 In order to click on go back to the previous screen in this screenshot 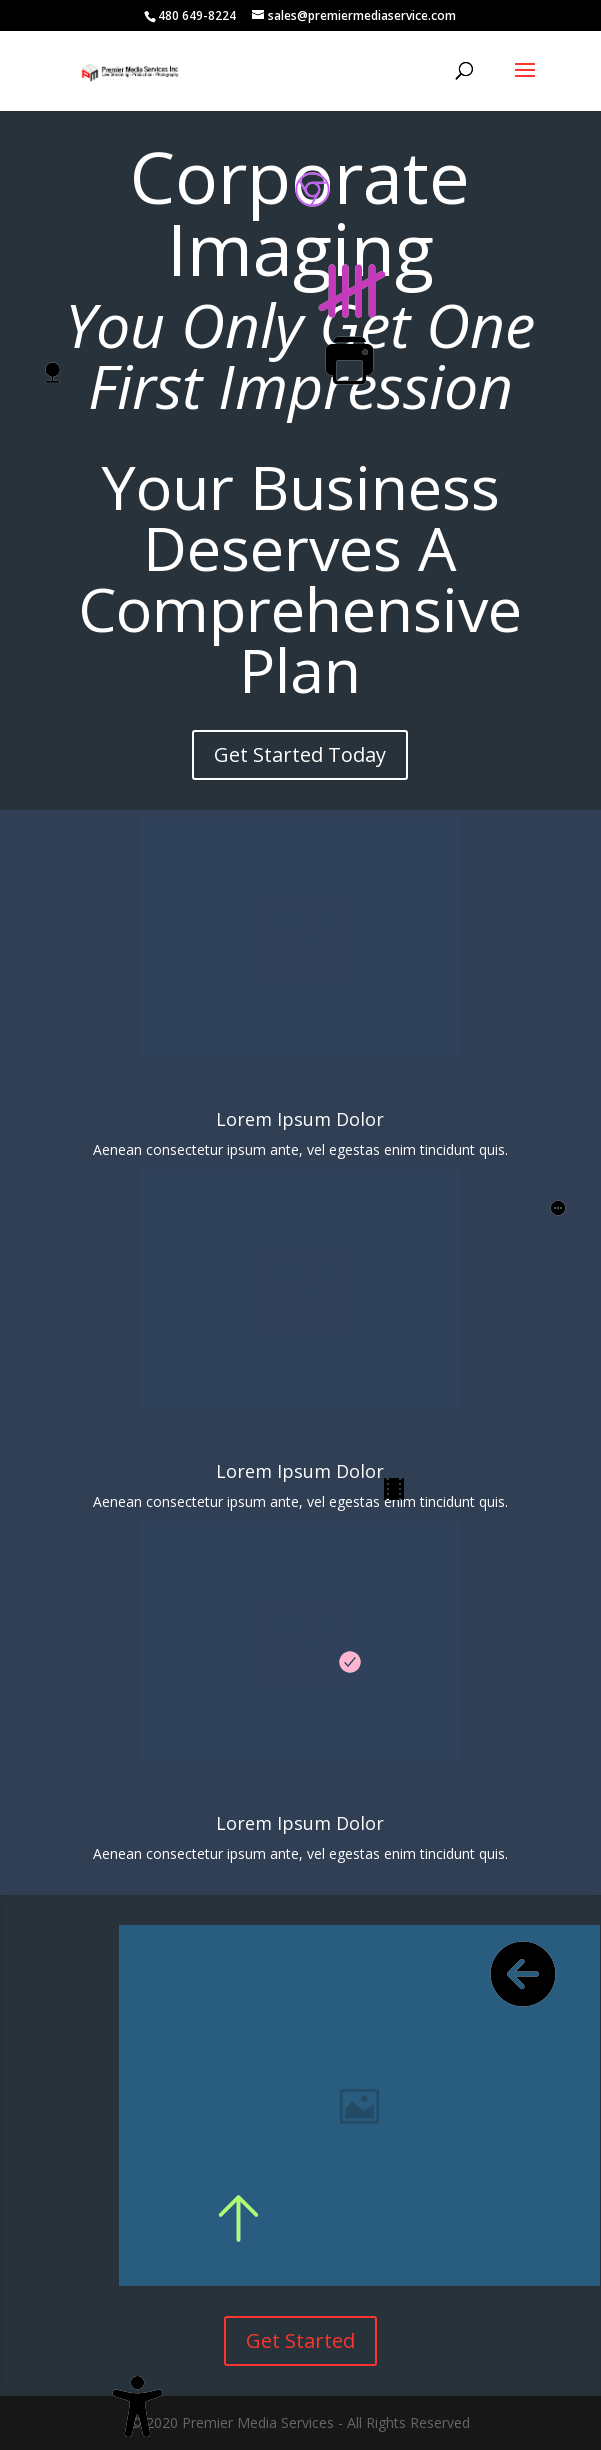, I will do `click(523, 1974)`.